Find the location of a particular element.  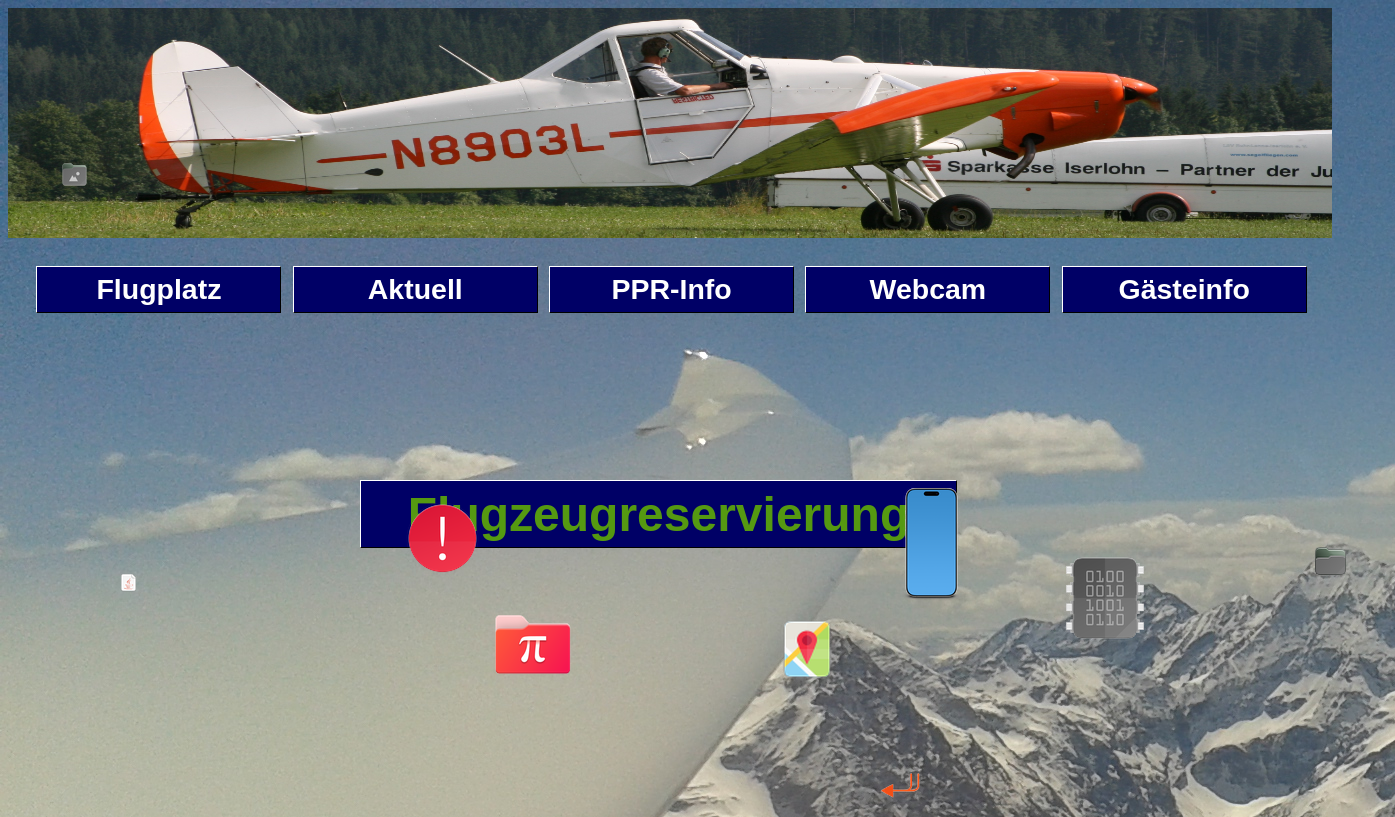

firmware file type indicator is located at coordinates (1105, 598).